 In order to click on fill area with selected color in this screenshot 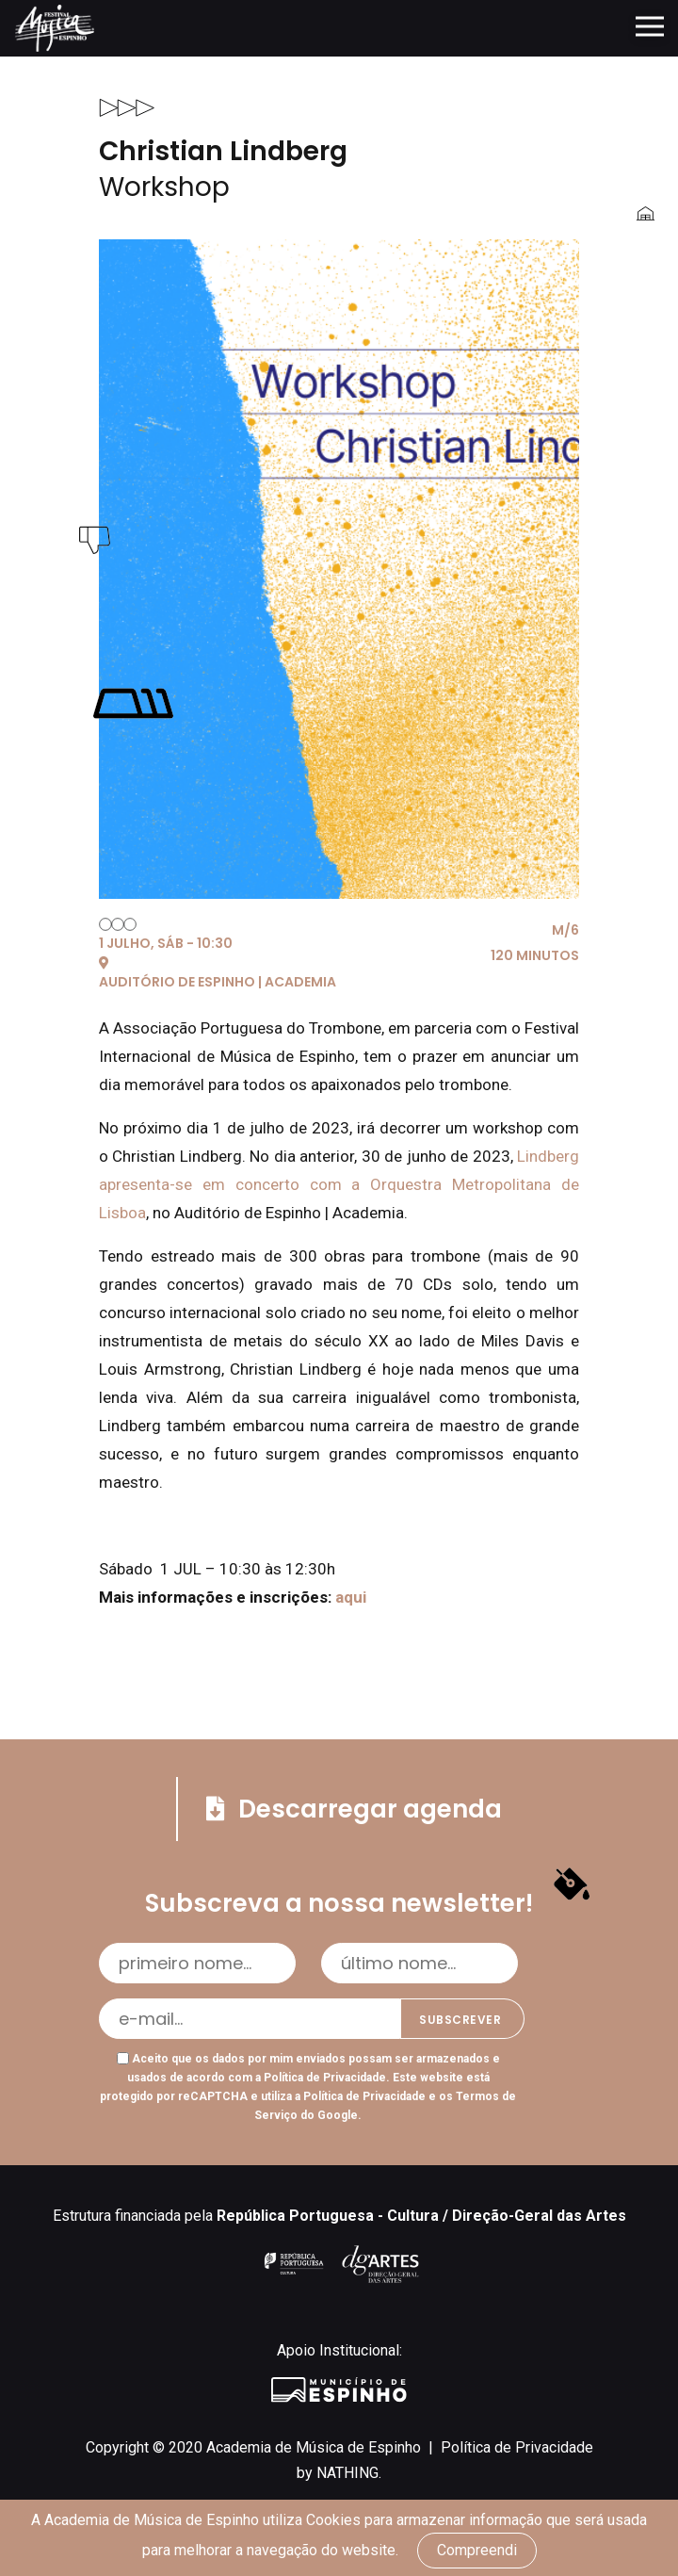, I will do `click(571, 1884)`.